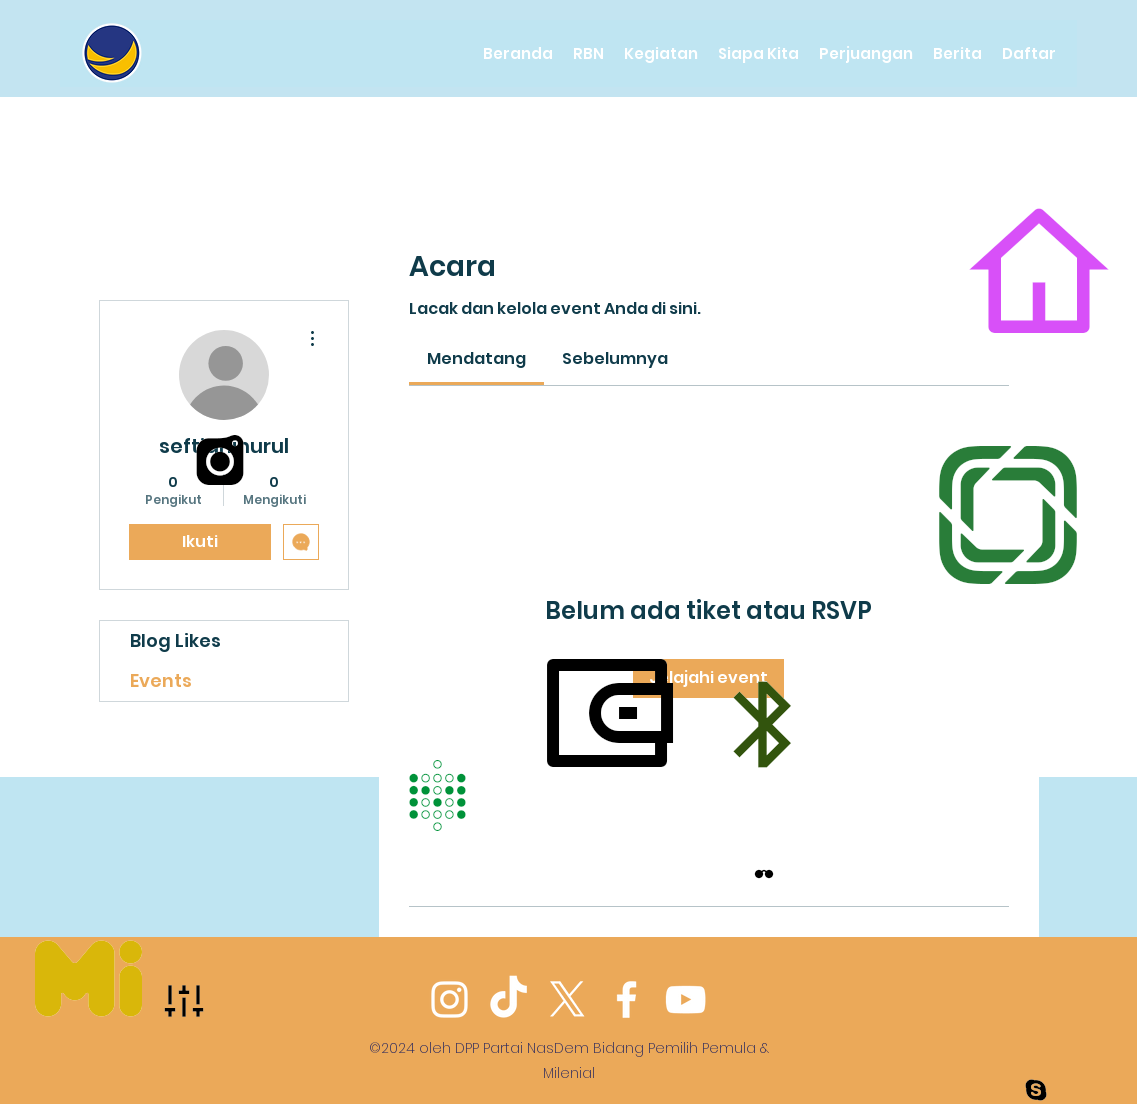 This screenshot has height=1104, width=1137. I want to click on access your wallet or payment methods, so click(607, 713).